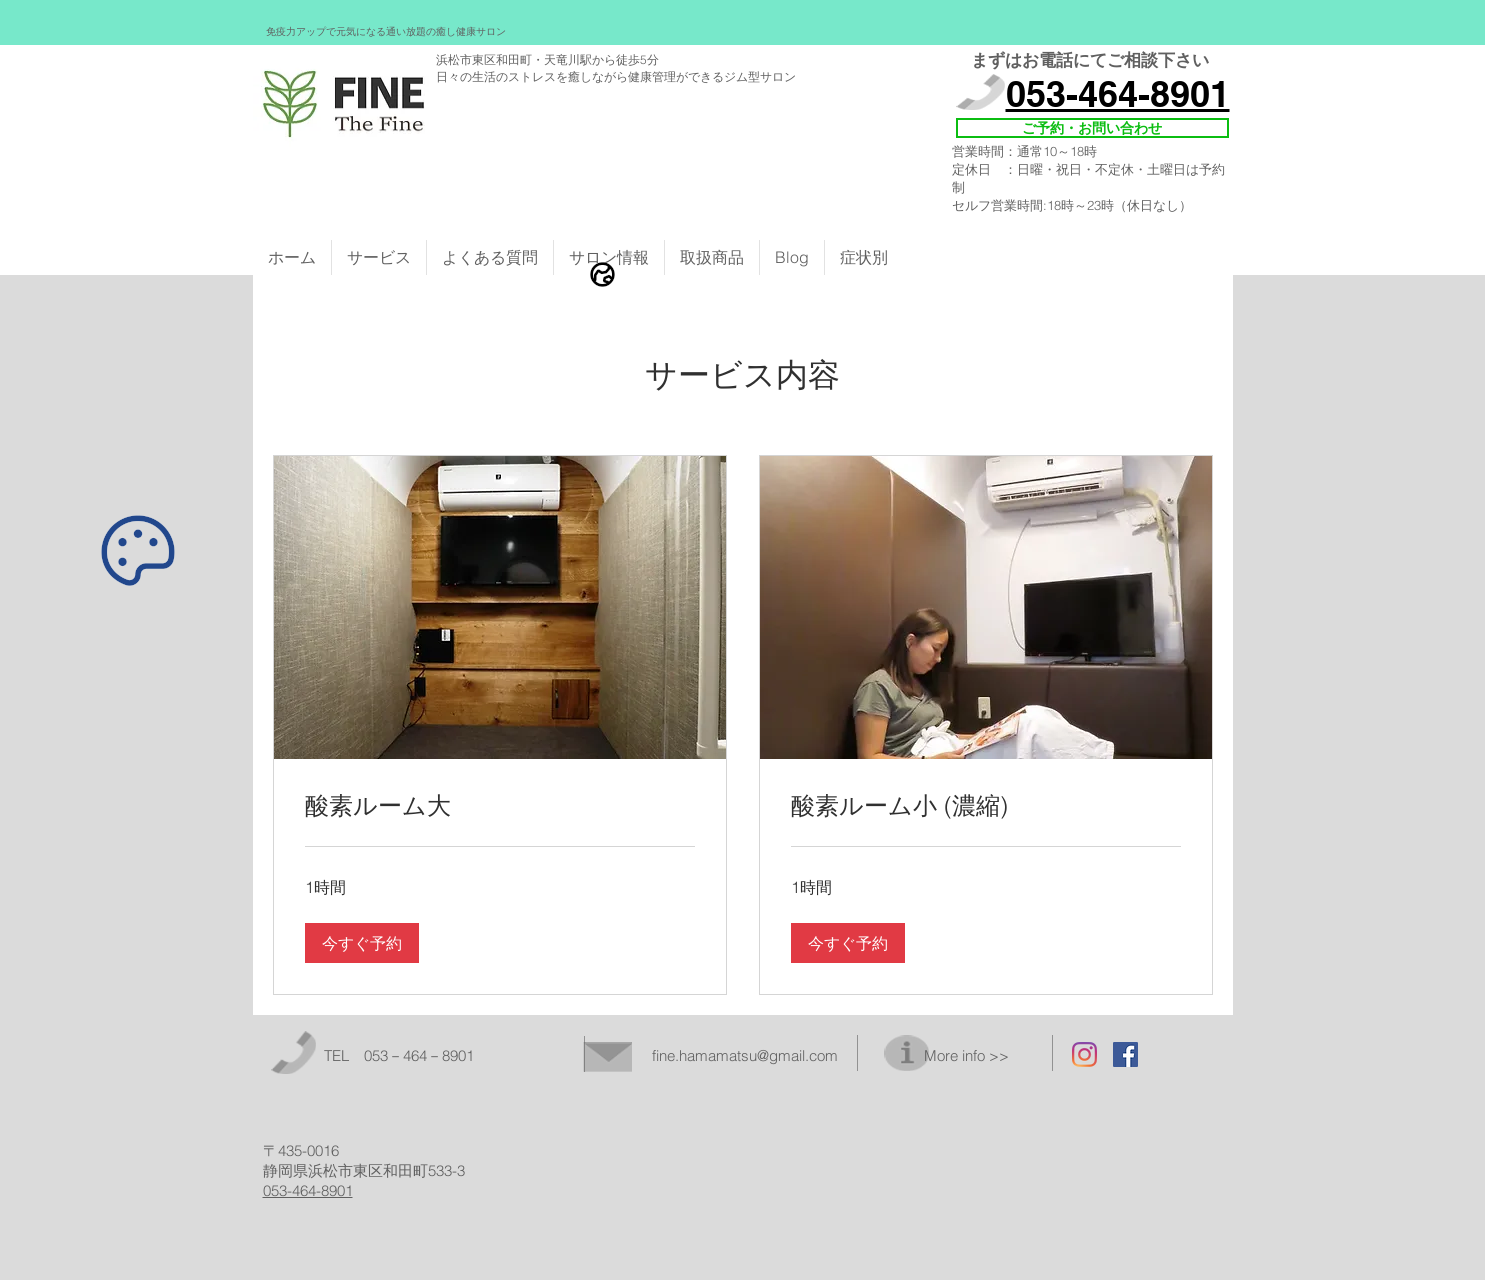 This screenshot has width=1485, height=1280. Describe the element at coordinates (602, 274) in the screenshot. I see `switch to international or global settings` at that location.